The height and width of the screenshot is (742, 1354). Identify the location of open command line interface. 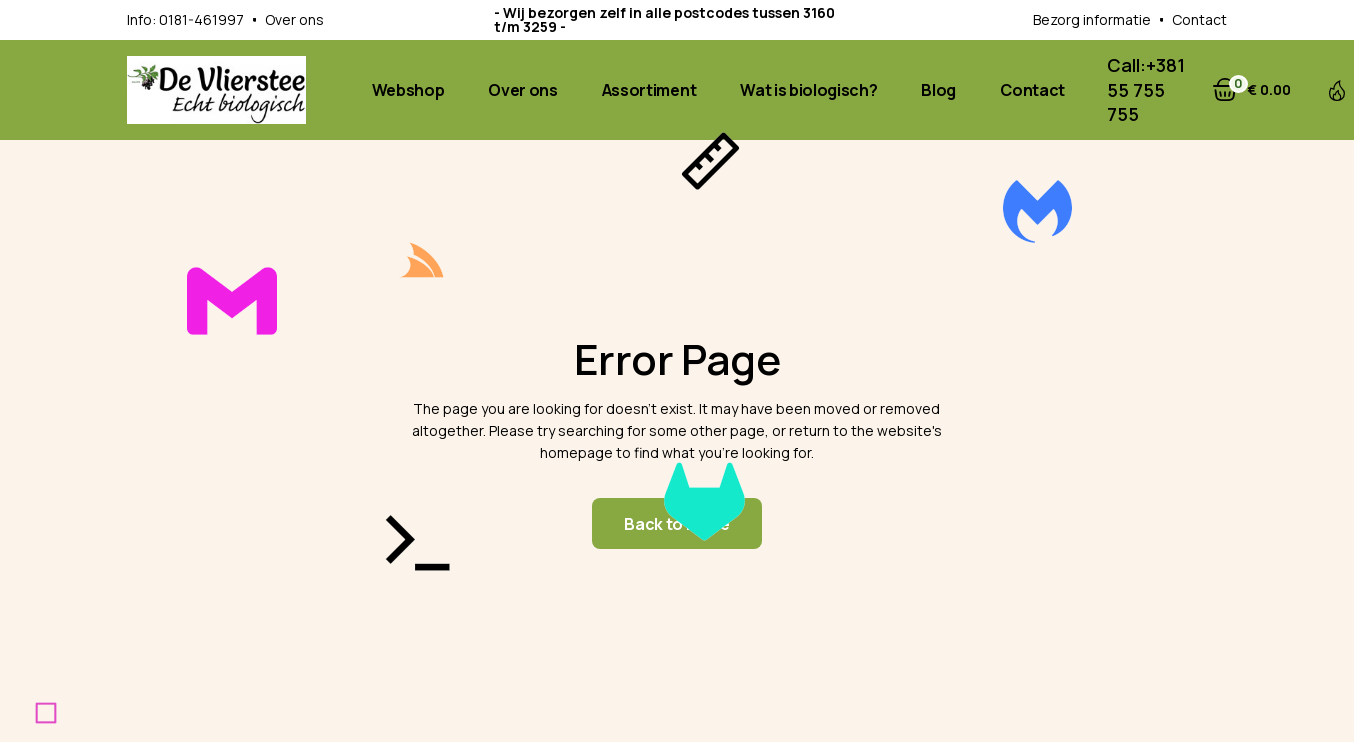
(418, 539).